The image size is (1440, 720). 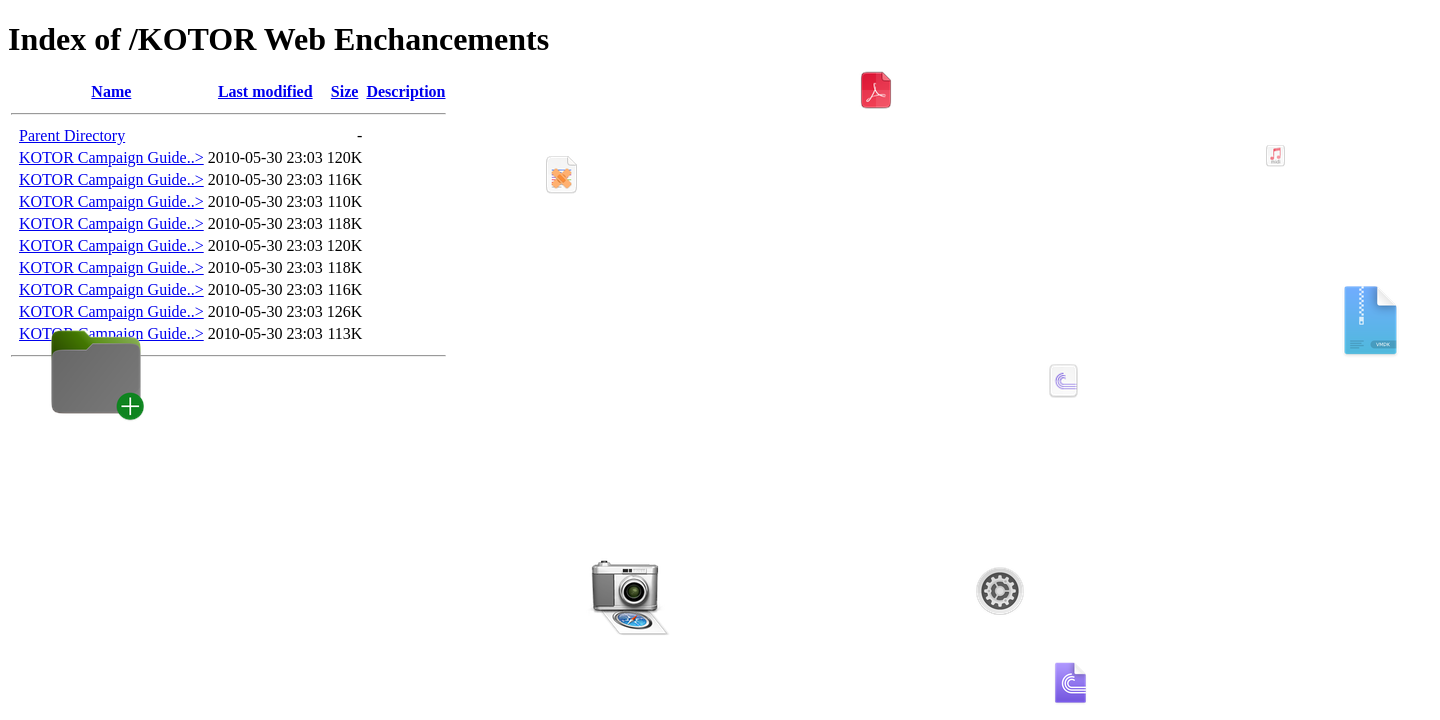 What do you see at coordinates (1063, 380) in the screenshot?
I see `a bittorrent torrent file` at bounding box center [1063, 380].